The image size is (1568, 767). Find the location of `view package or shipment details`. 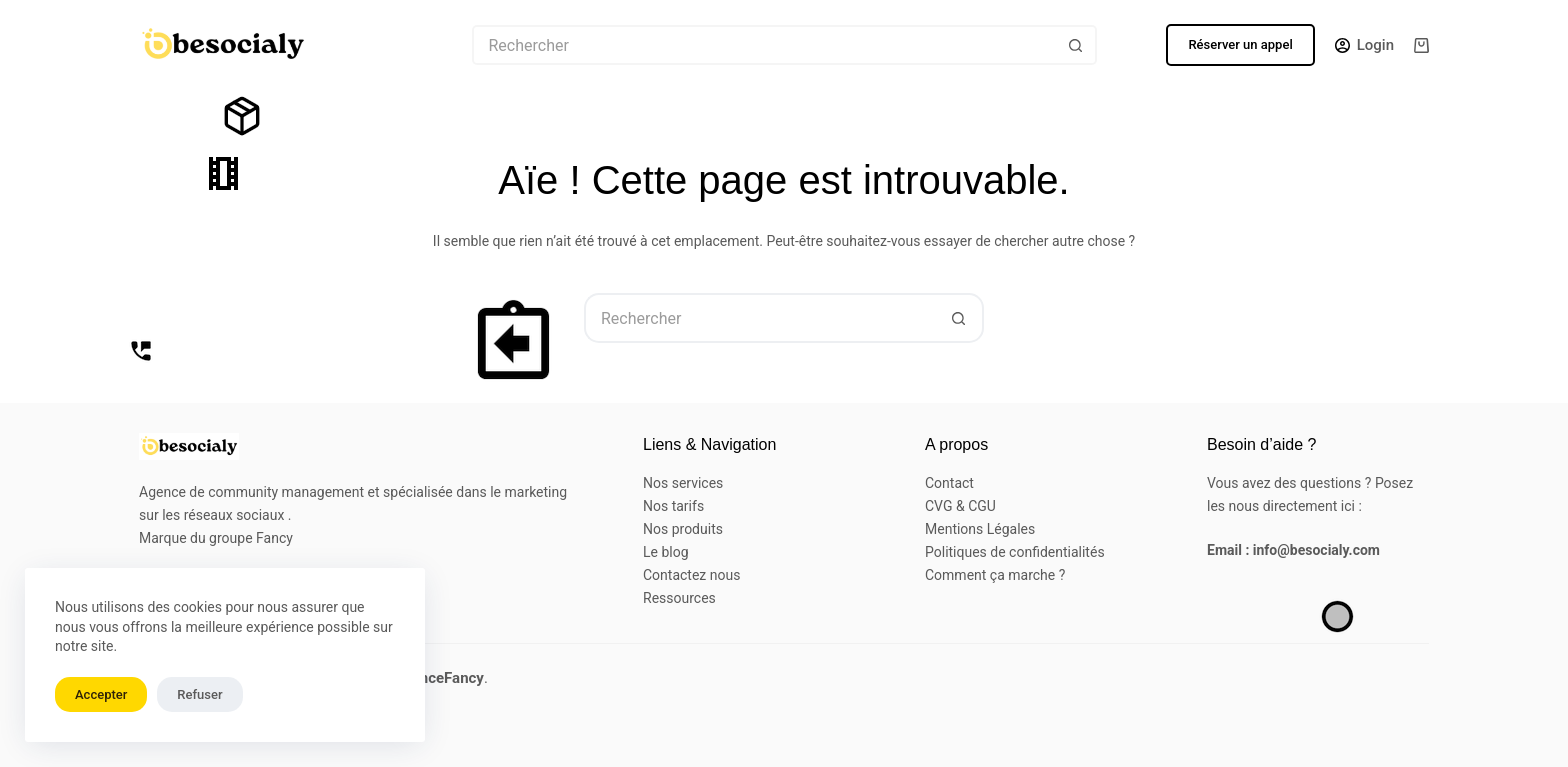

view package or shipment details is located at coordinates (242, 116).